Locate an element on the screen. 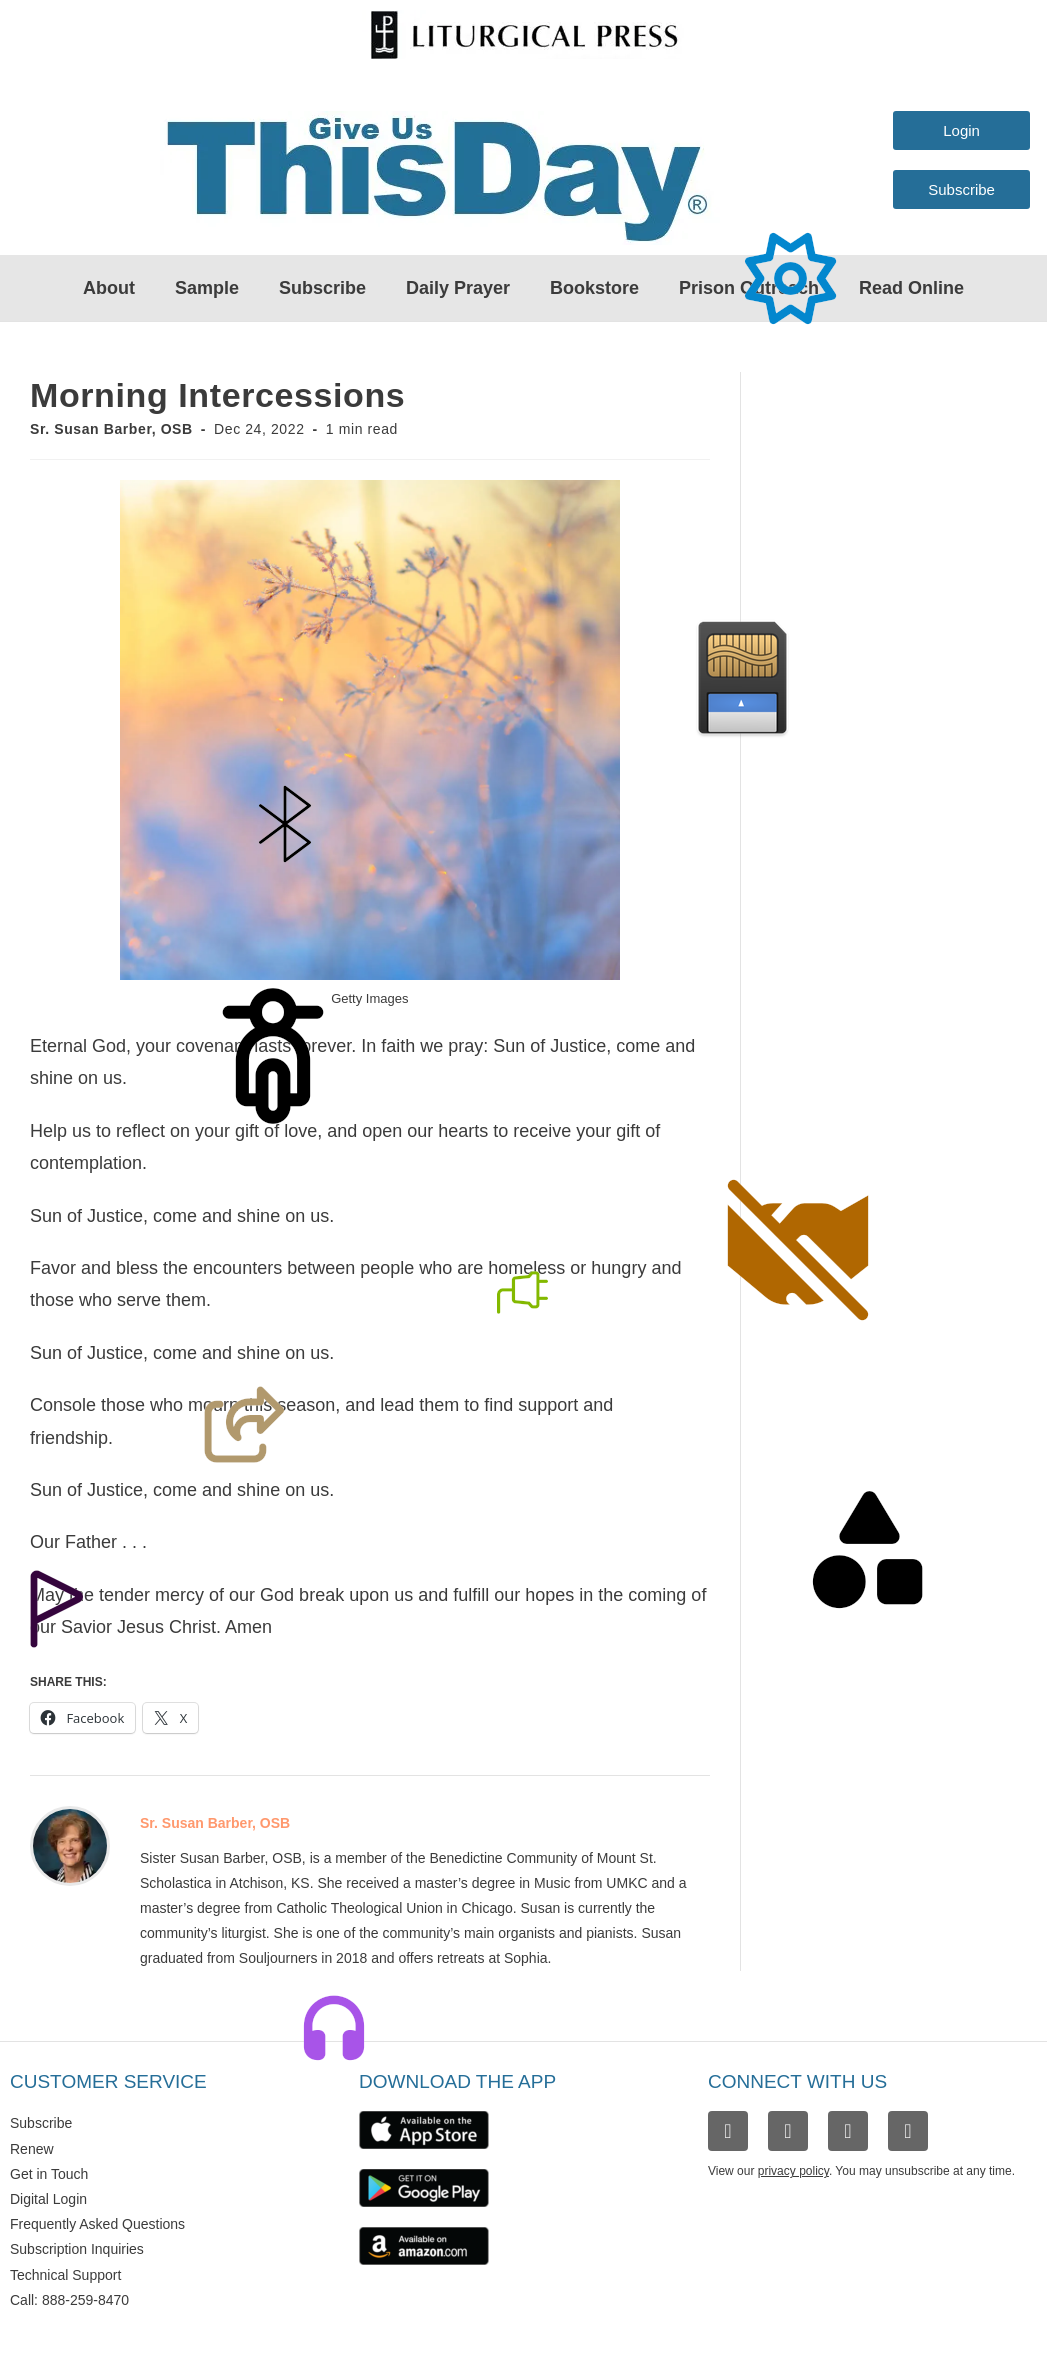  flag or mark an item for review is located at coordinates (55, 1609).